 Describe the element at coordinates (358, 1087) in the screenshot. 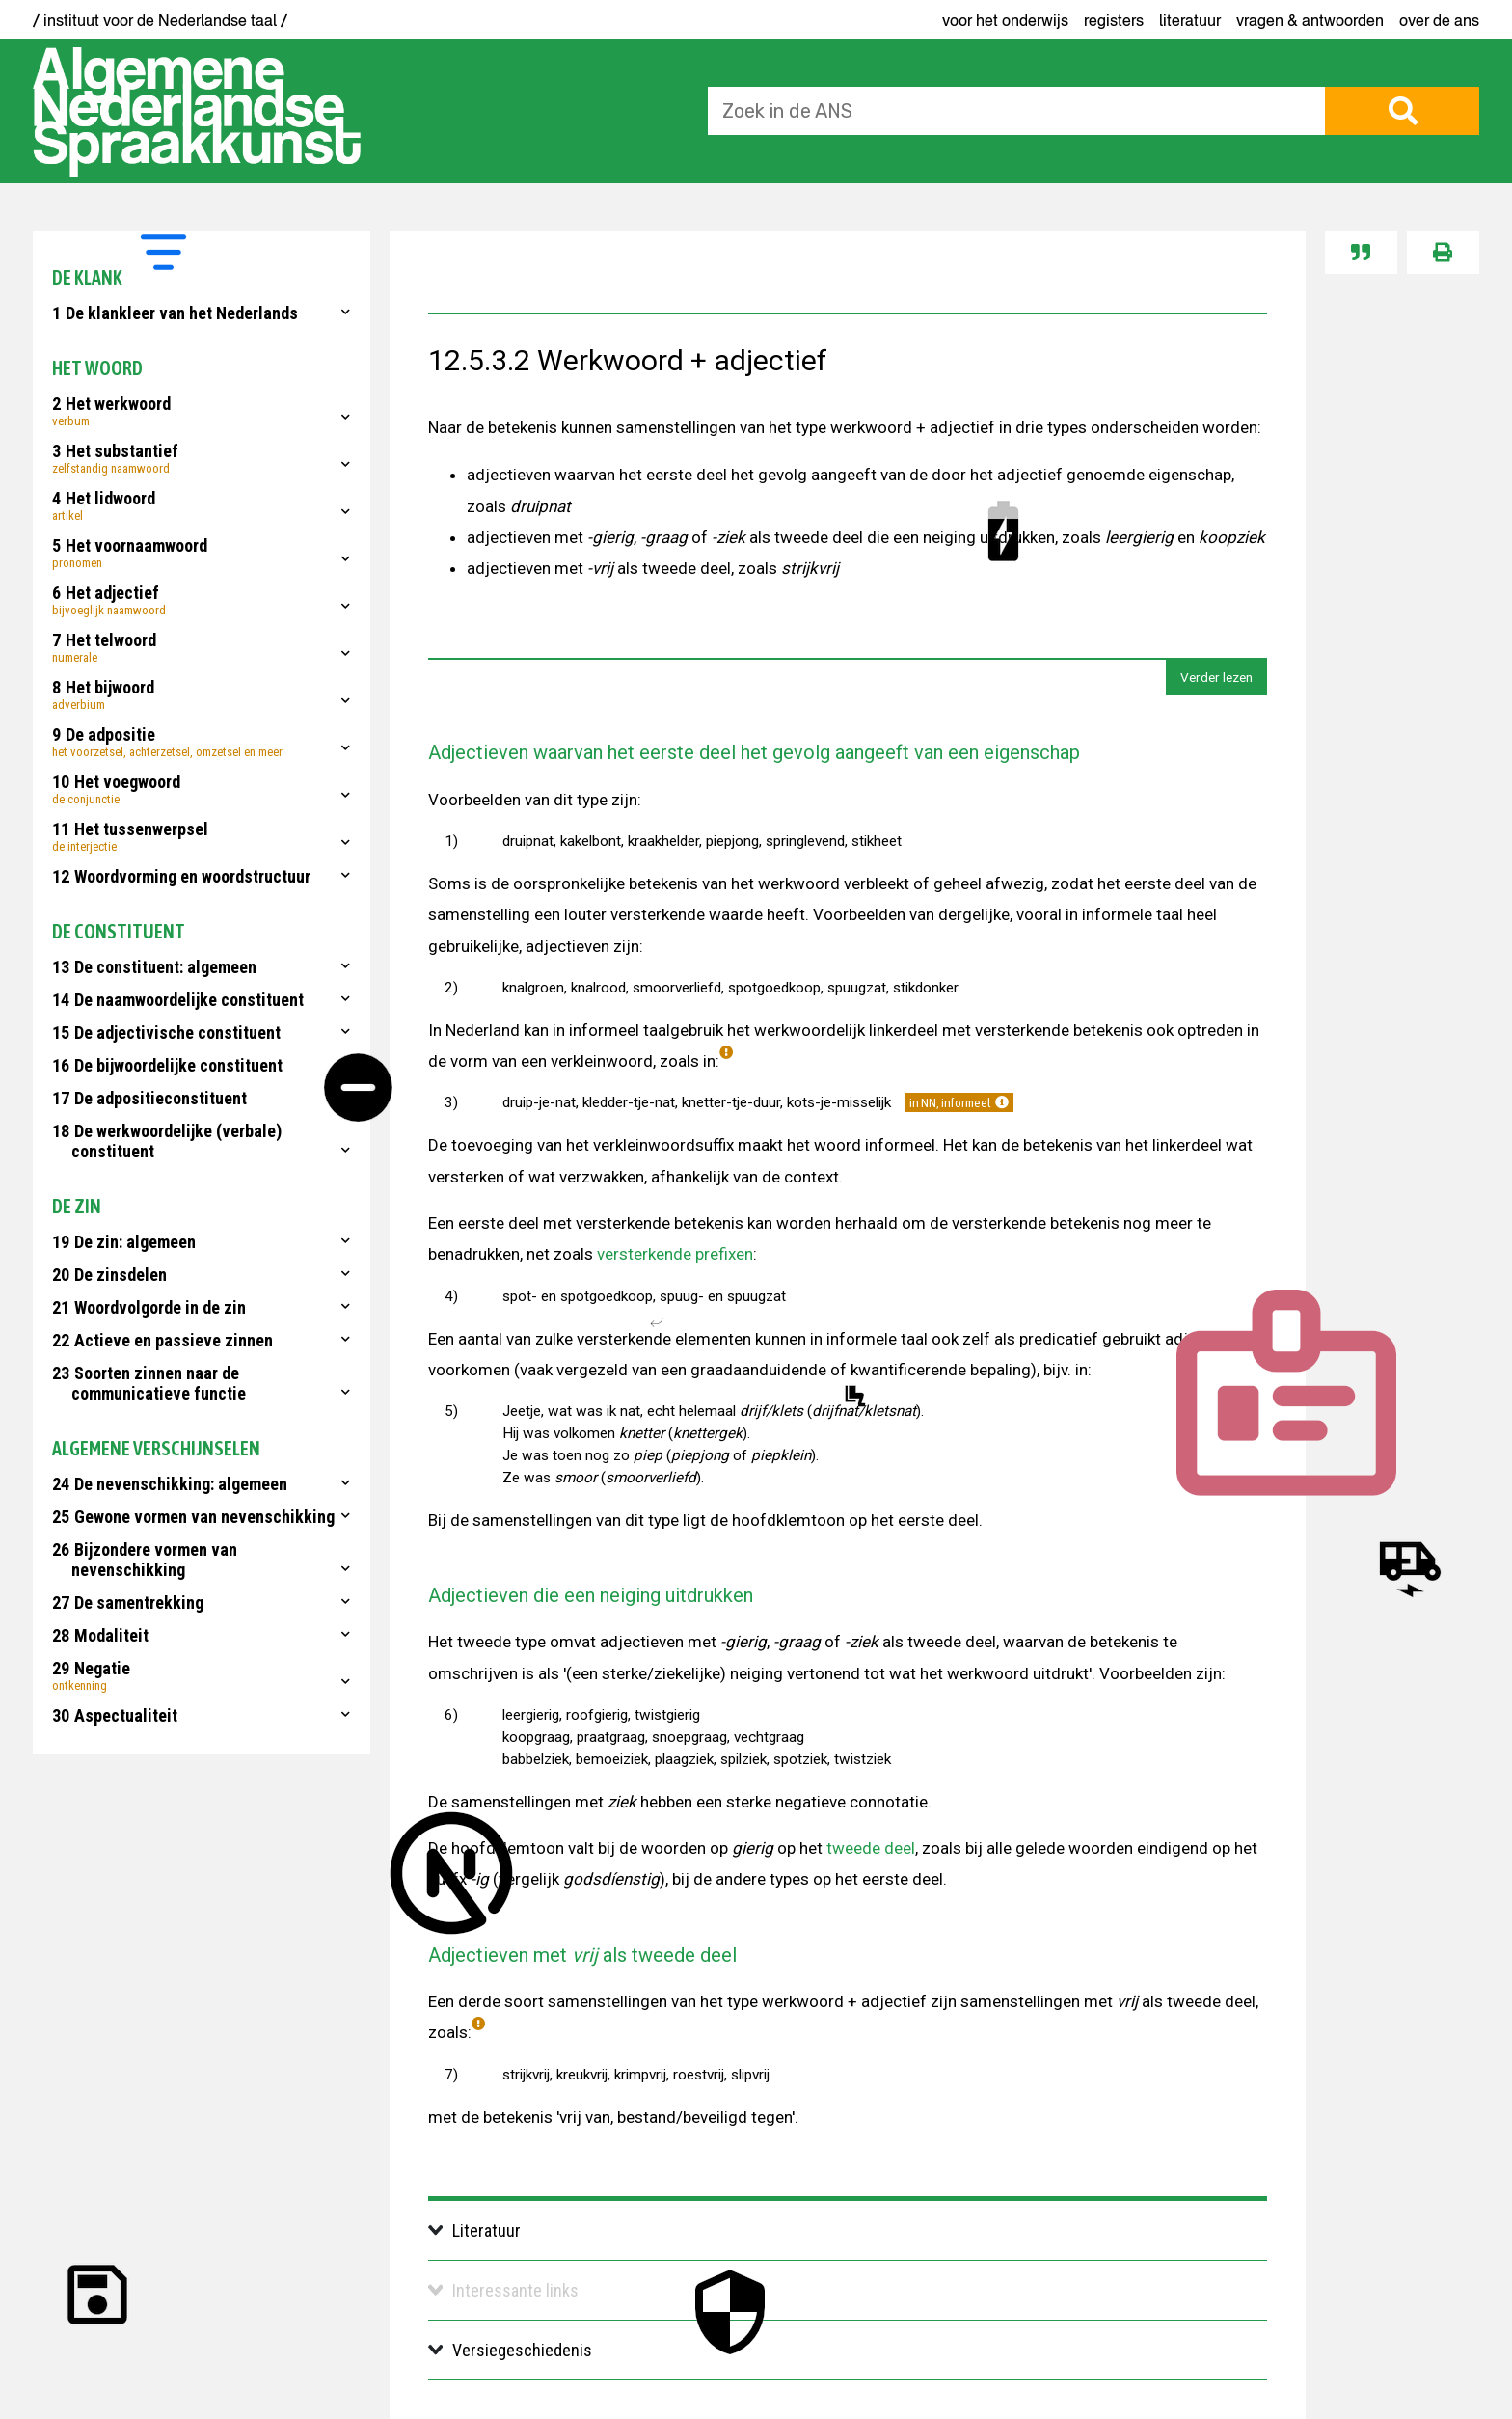

I see `remove an item from a list` at that location.